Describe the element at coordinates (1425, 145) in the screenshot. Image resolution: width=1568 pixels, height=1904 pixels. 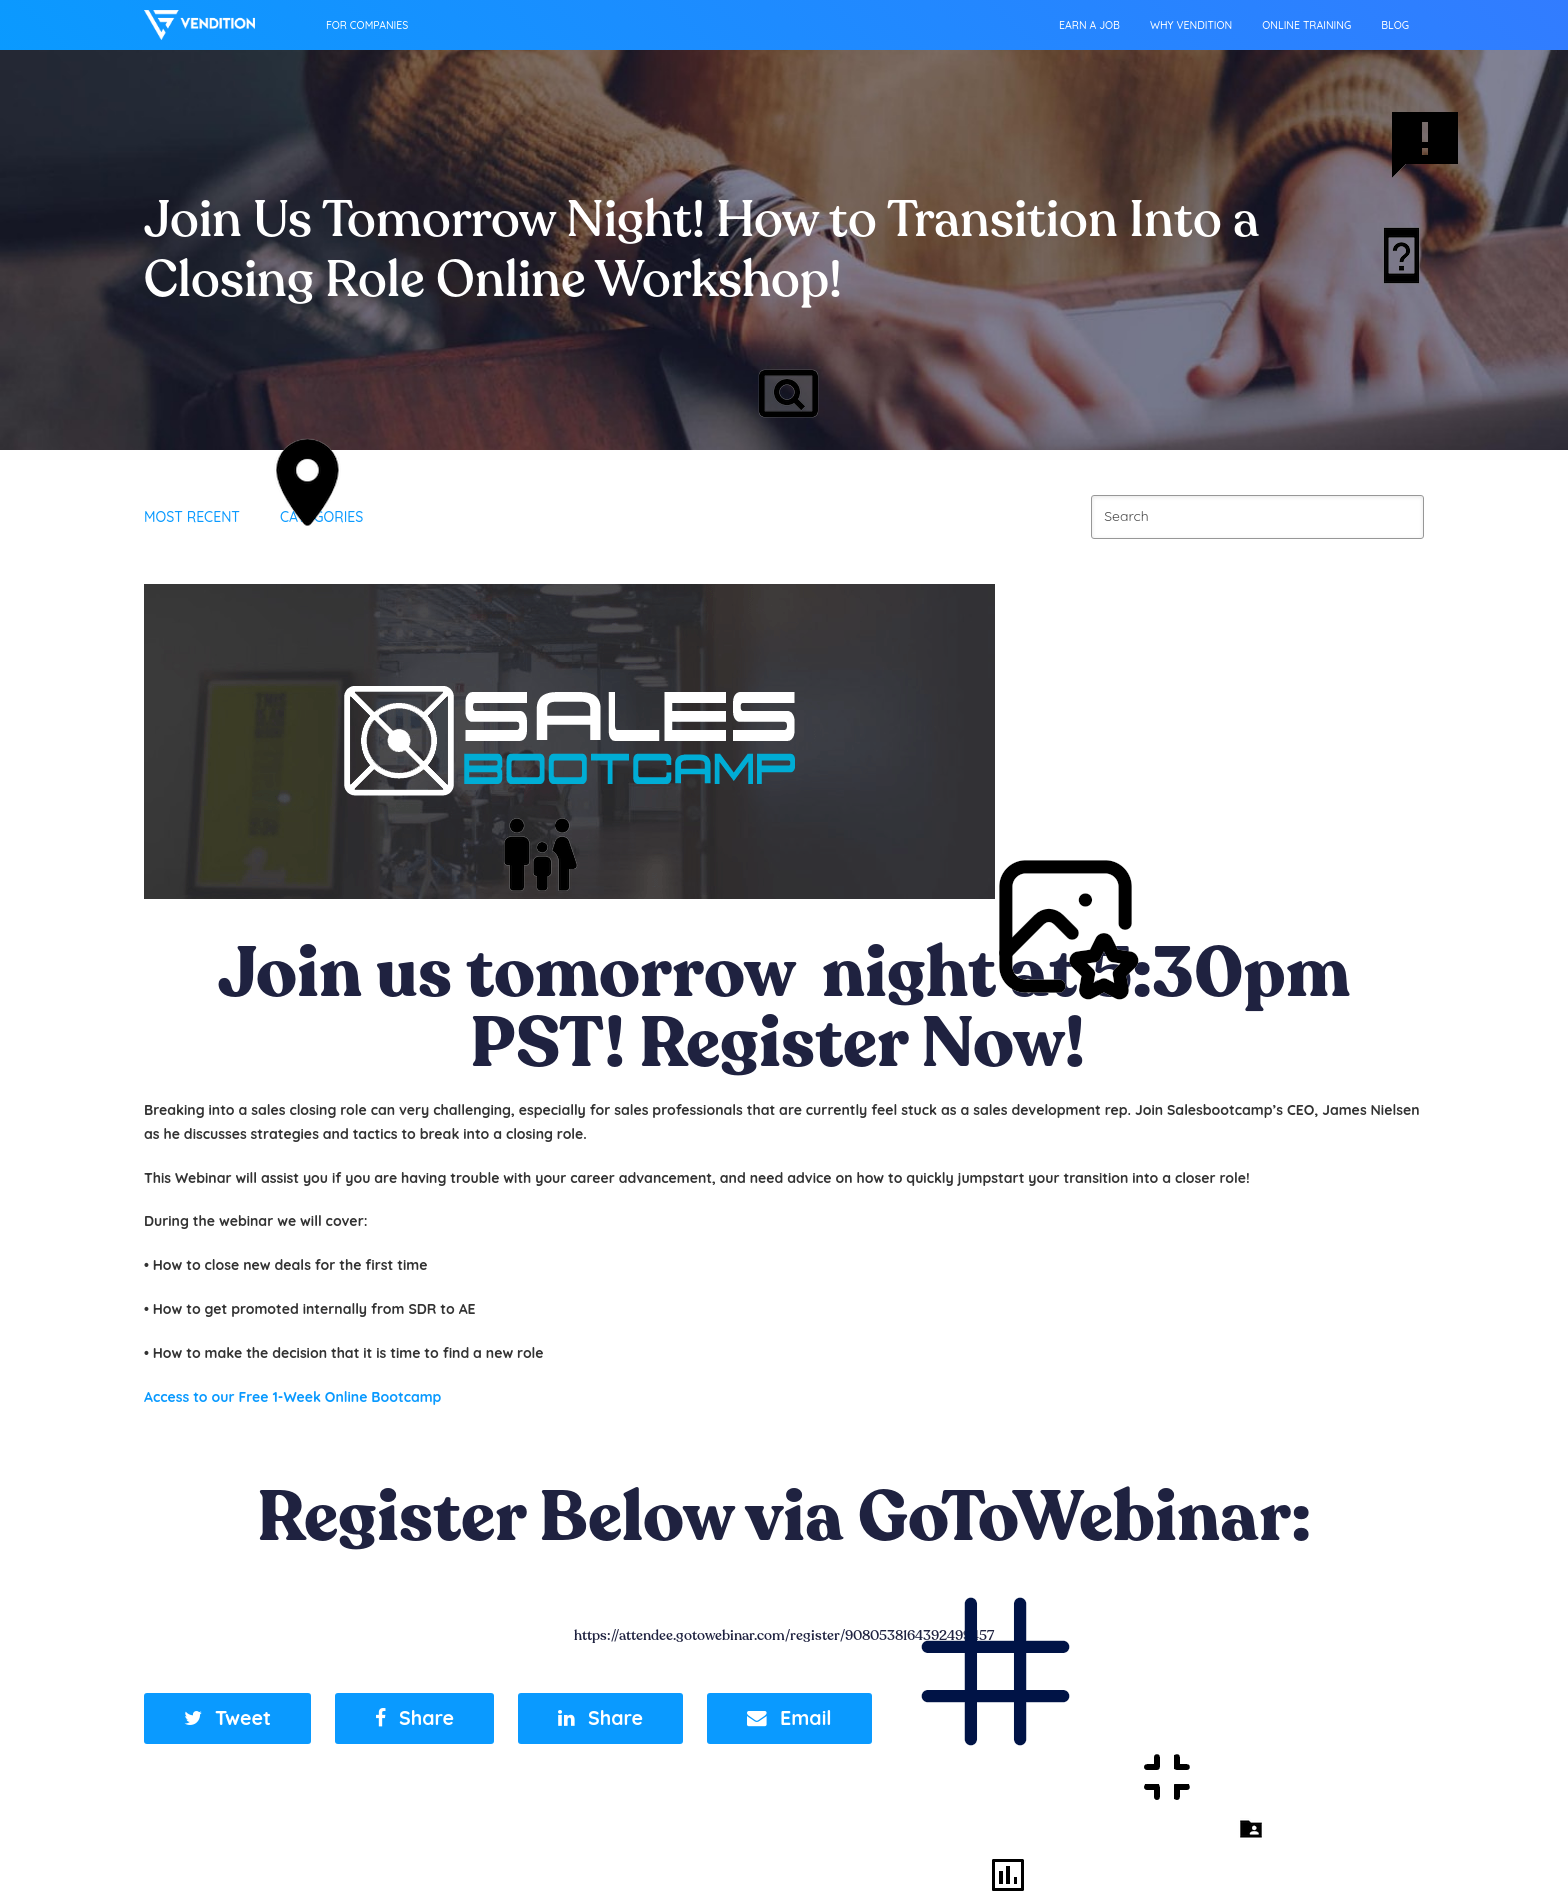
I see `view announcements or alerts` at that location.